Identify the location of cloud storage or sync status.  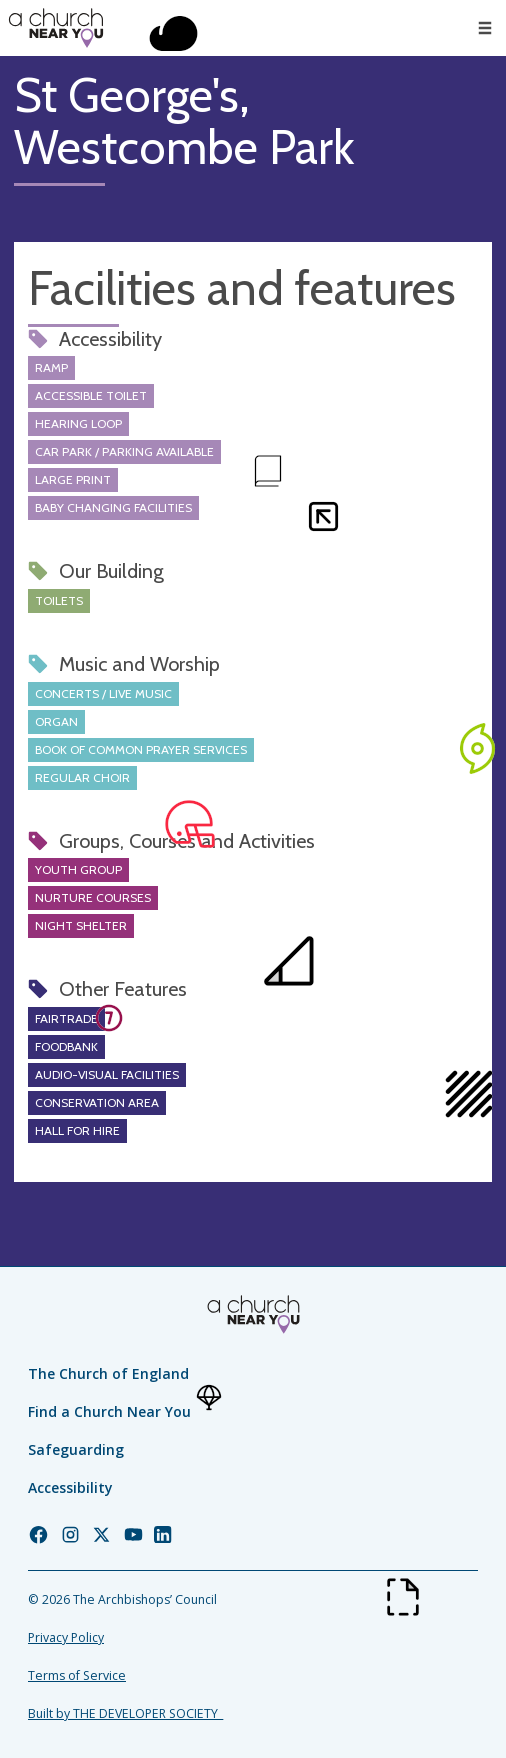
(173, 33).